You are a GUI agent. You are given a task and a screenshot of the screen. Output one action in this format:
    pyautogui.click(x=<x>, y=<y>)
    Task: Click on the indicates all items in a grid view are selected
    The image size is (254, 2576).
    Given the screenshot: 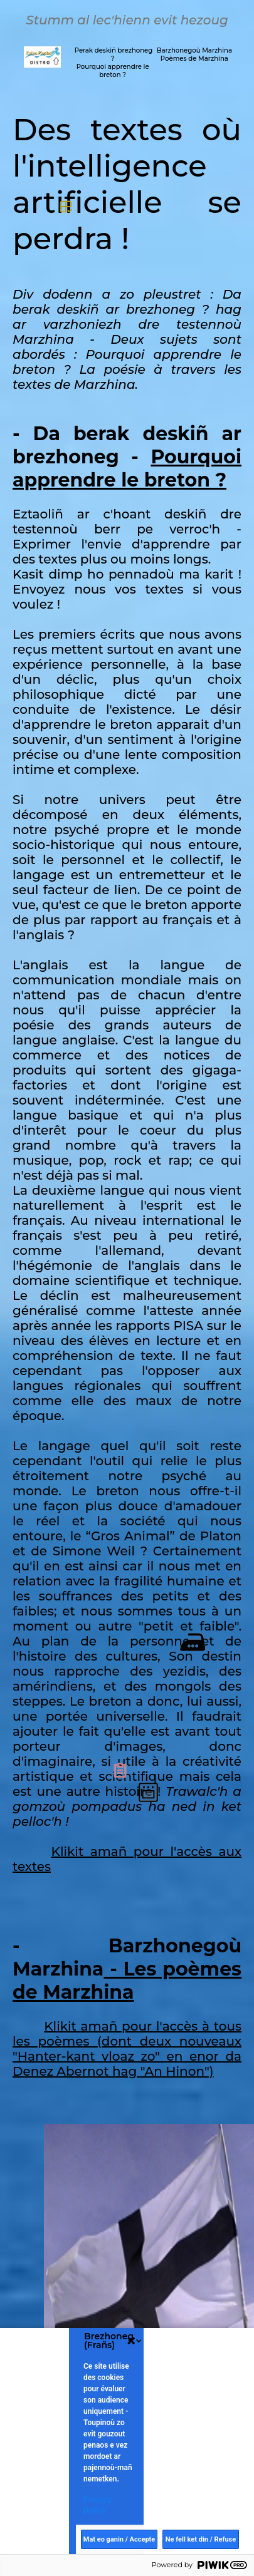 What is the action you would take?
    pyautogui.click(x=66, y=207)
    